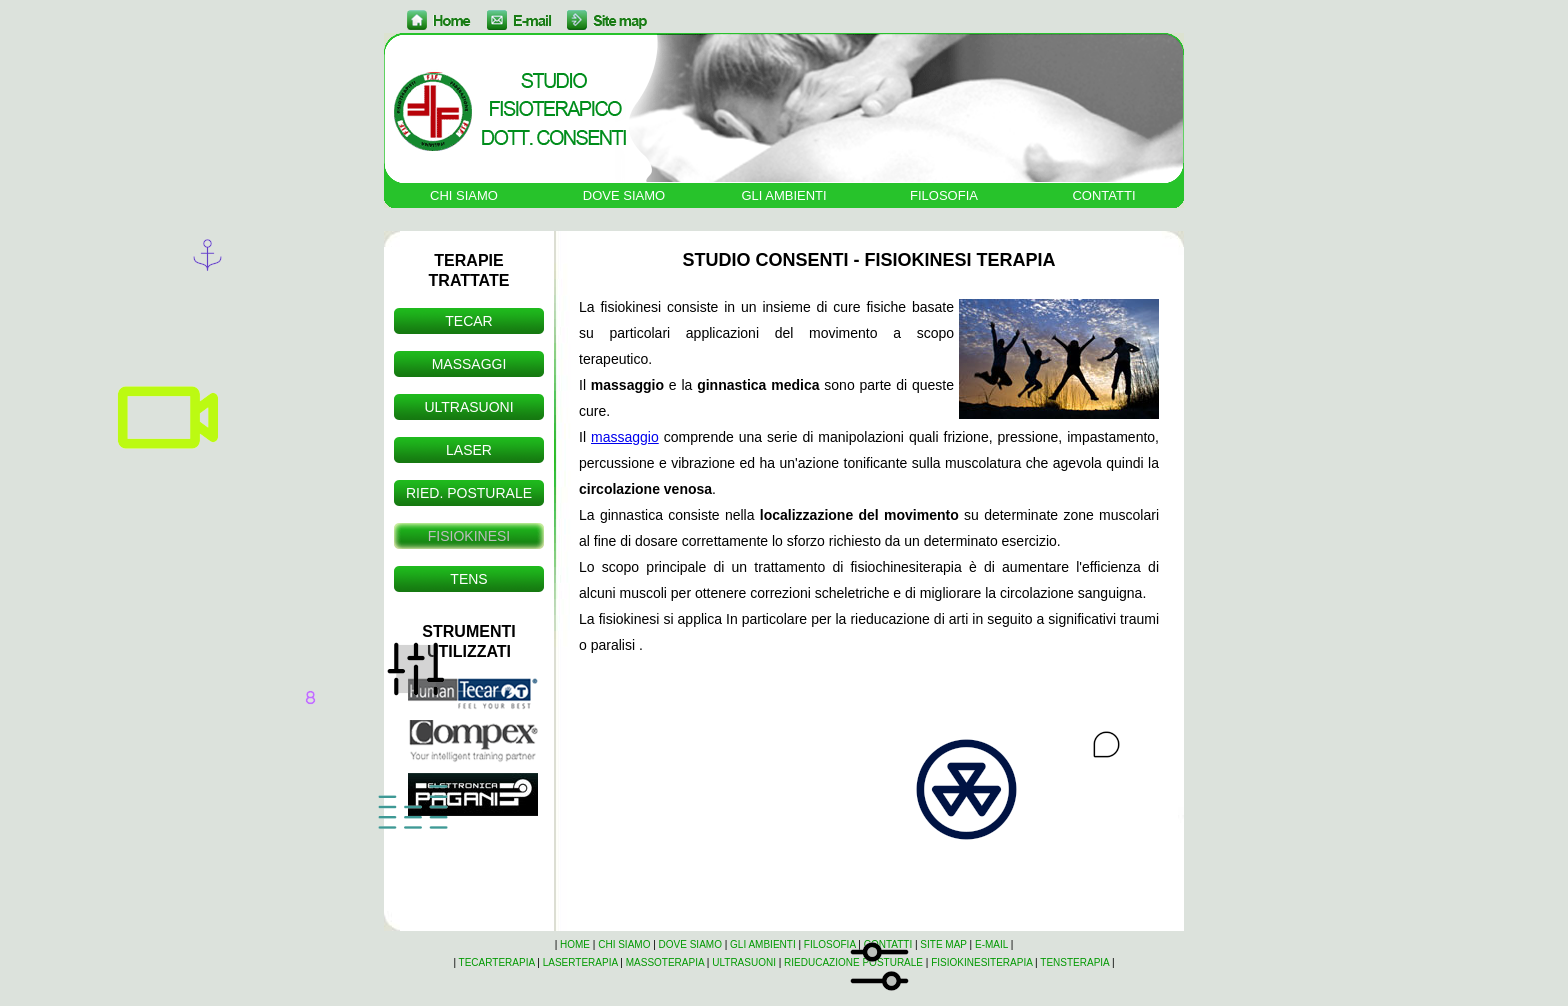 This screenshot has height=1006, width=1568. I want to click on adjust audio equalizer settings, so click(413, 807).